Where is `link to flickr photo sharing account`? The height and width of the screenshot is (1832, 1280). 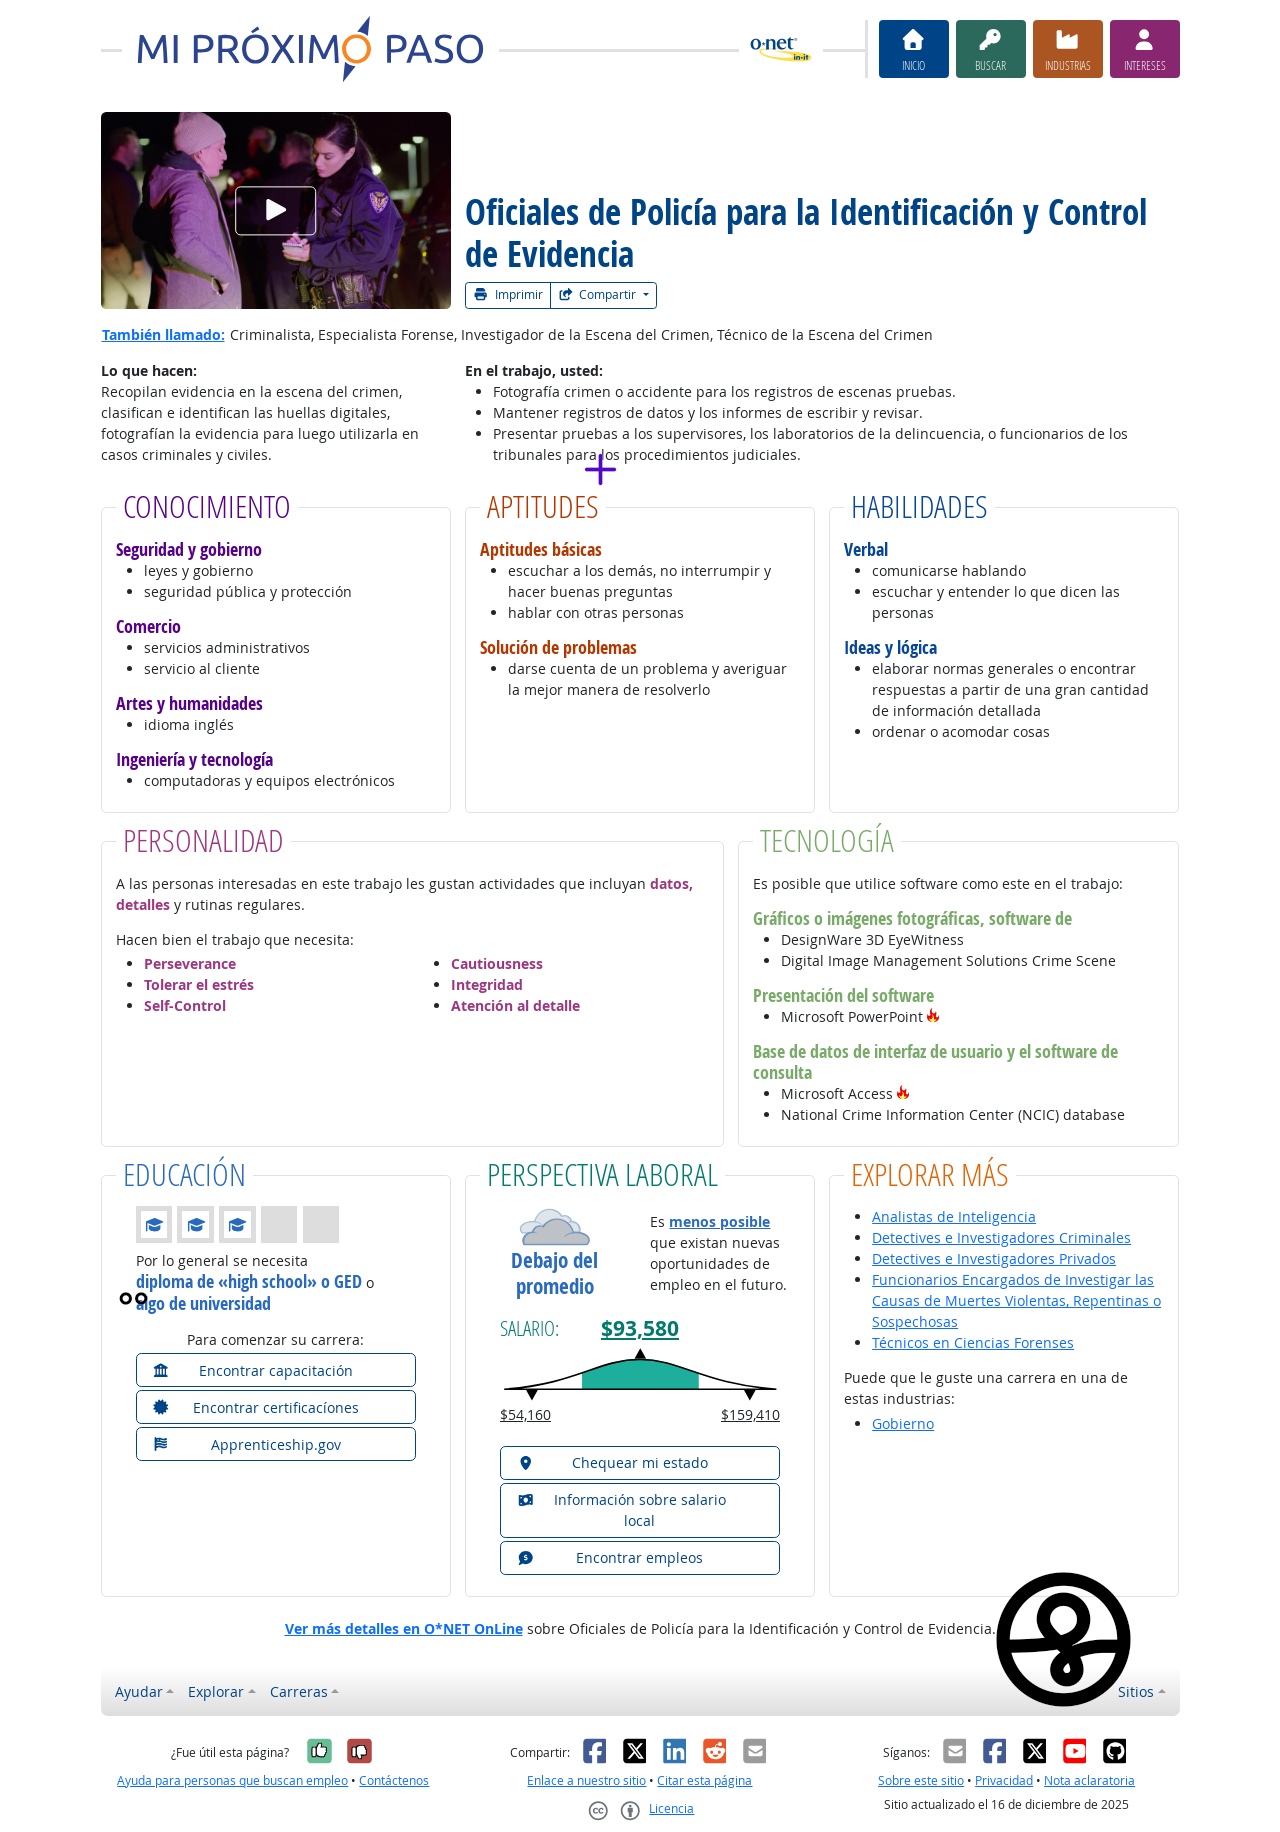 link to flickr photo sharing account is located at coordinates (133, 1298).